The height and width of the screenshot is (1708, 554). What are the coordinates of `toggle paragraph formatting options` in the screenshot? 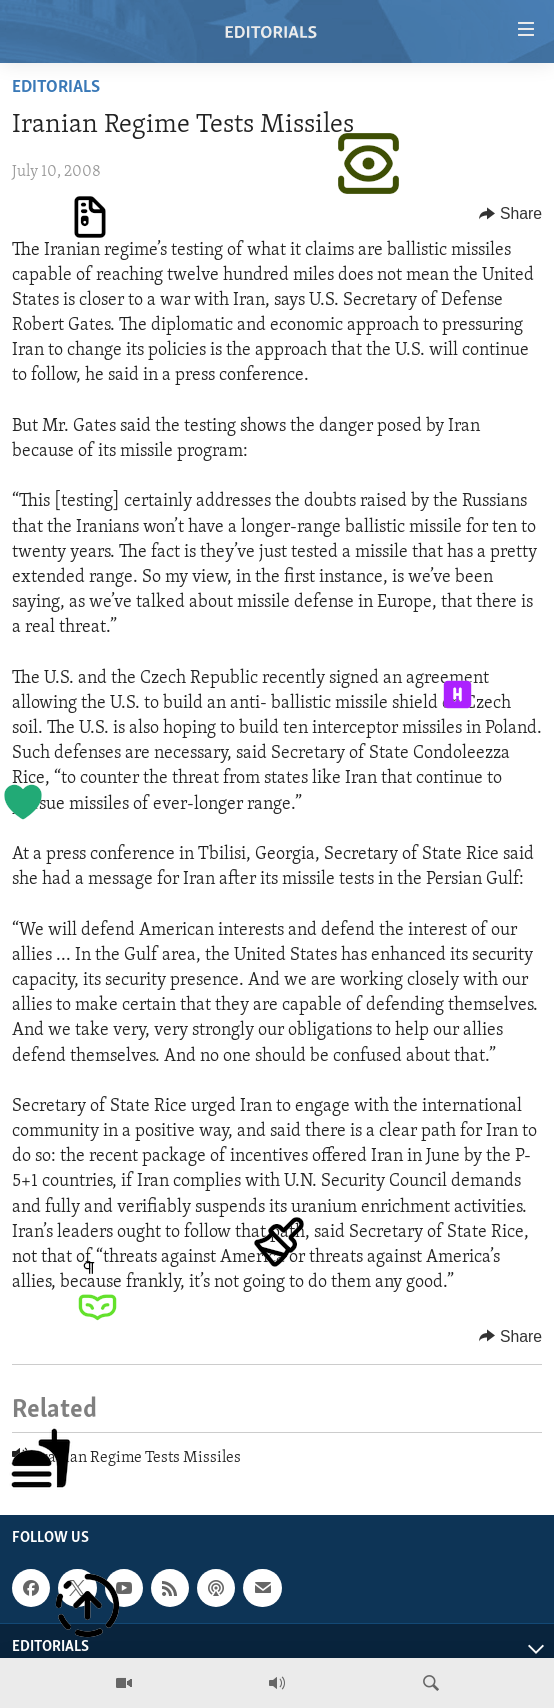 It's located at (89, 1268).